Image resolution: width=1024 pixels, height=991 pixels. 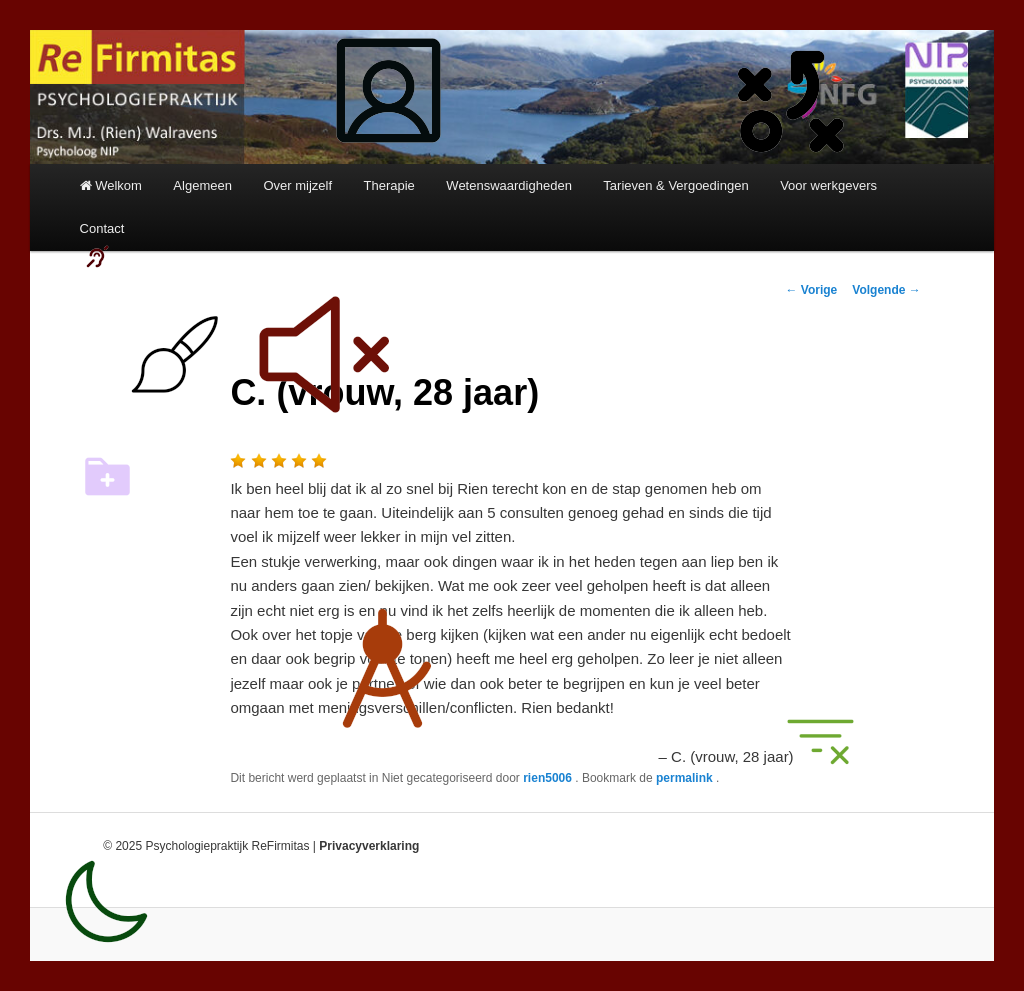 What do you see at coordinates (786, 101) in the screenshot?
I see `view strategy or game plan` at bounding box center [786, 101].